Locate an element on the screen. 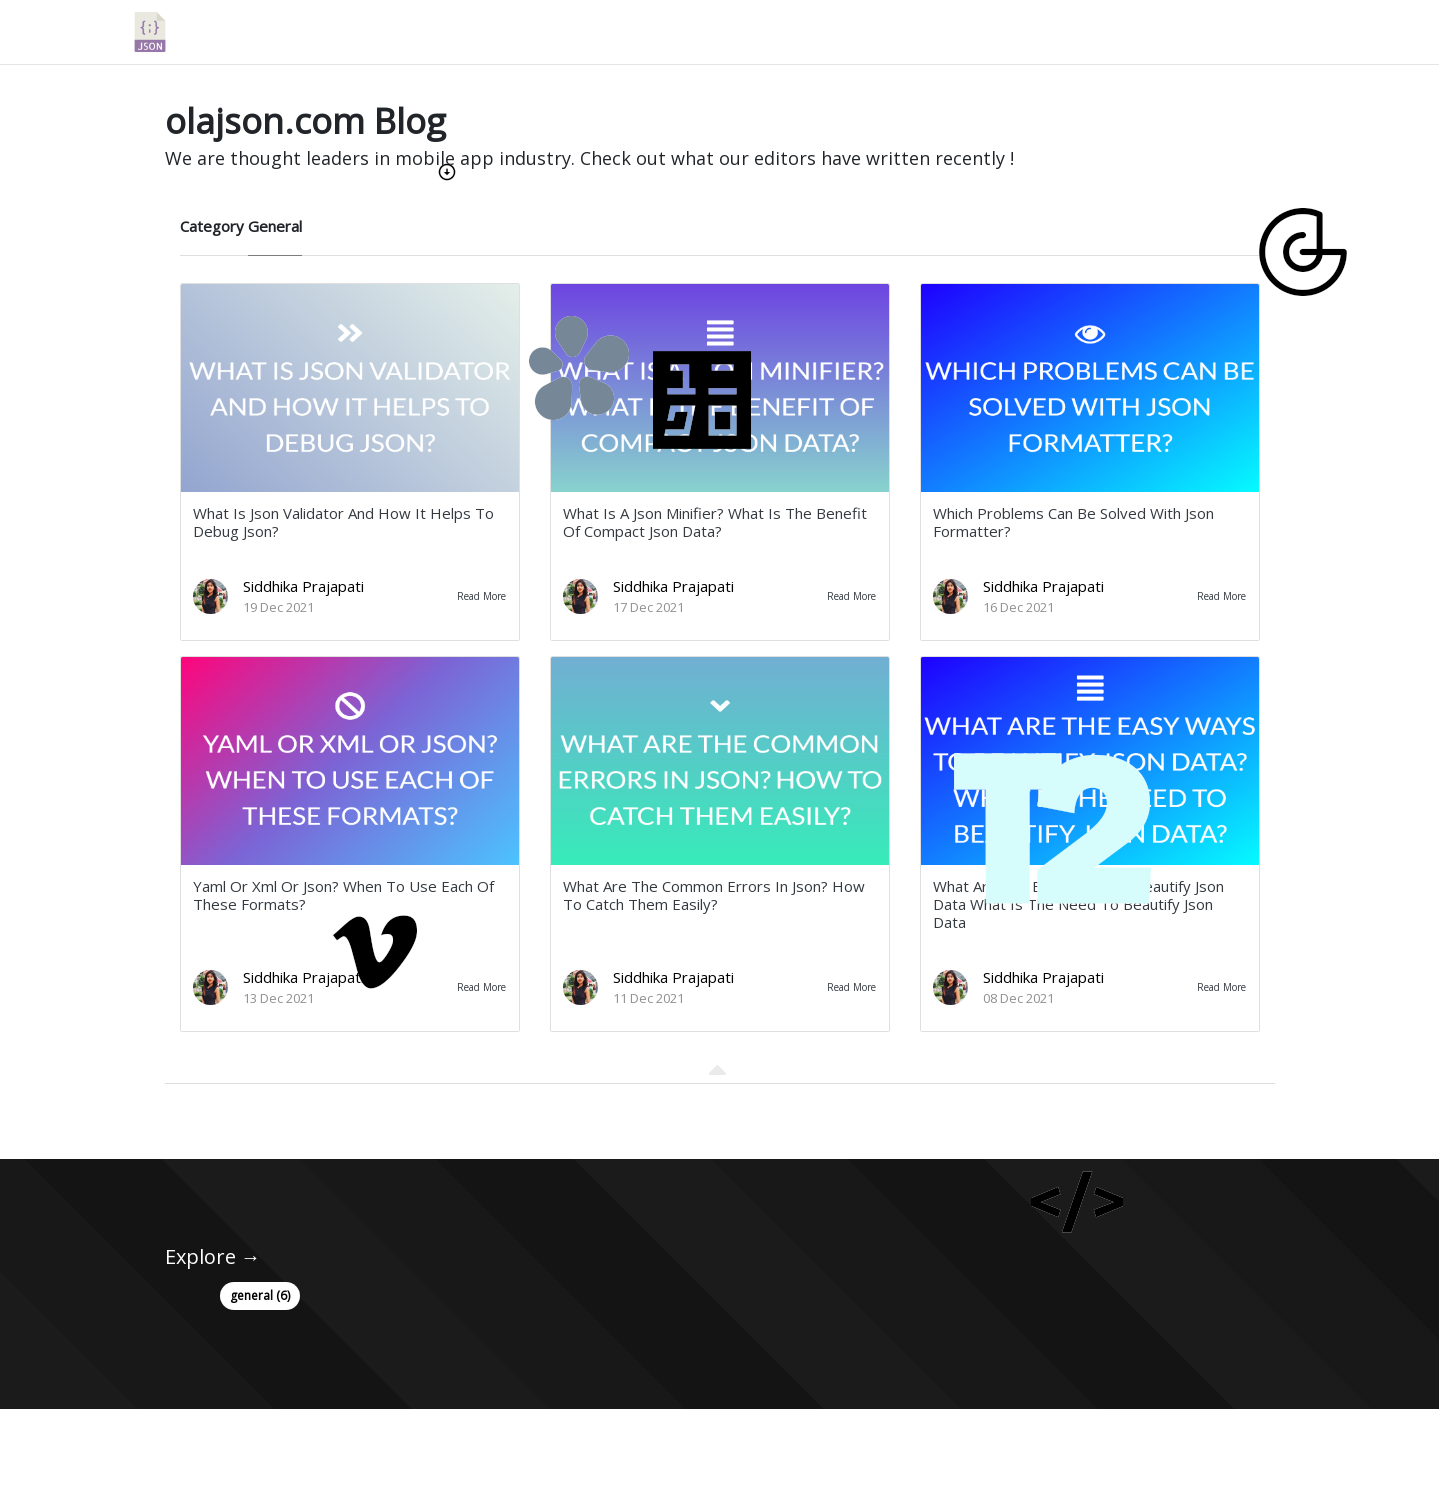  open ICQ messenger app is located at coordinates (579, 368).